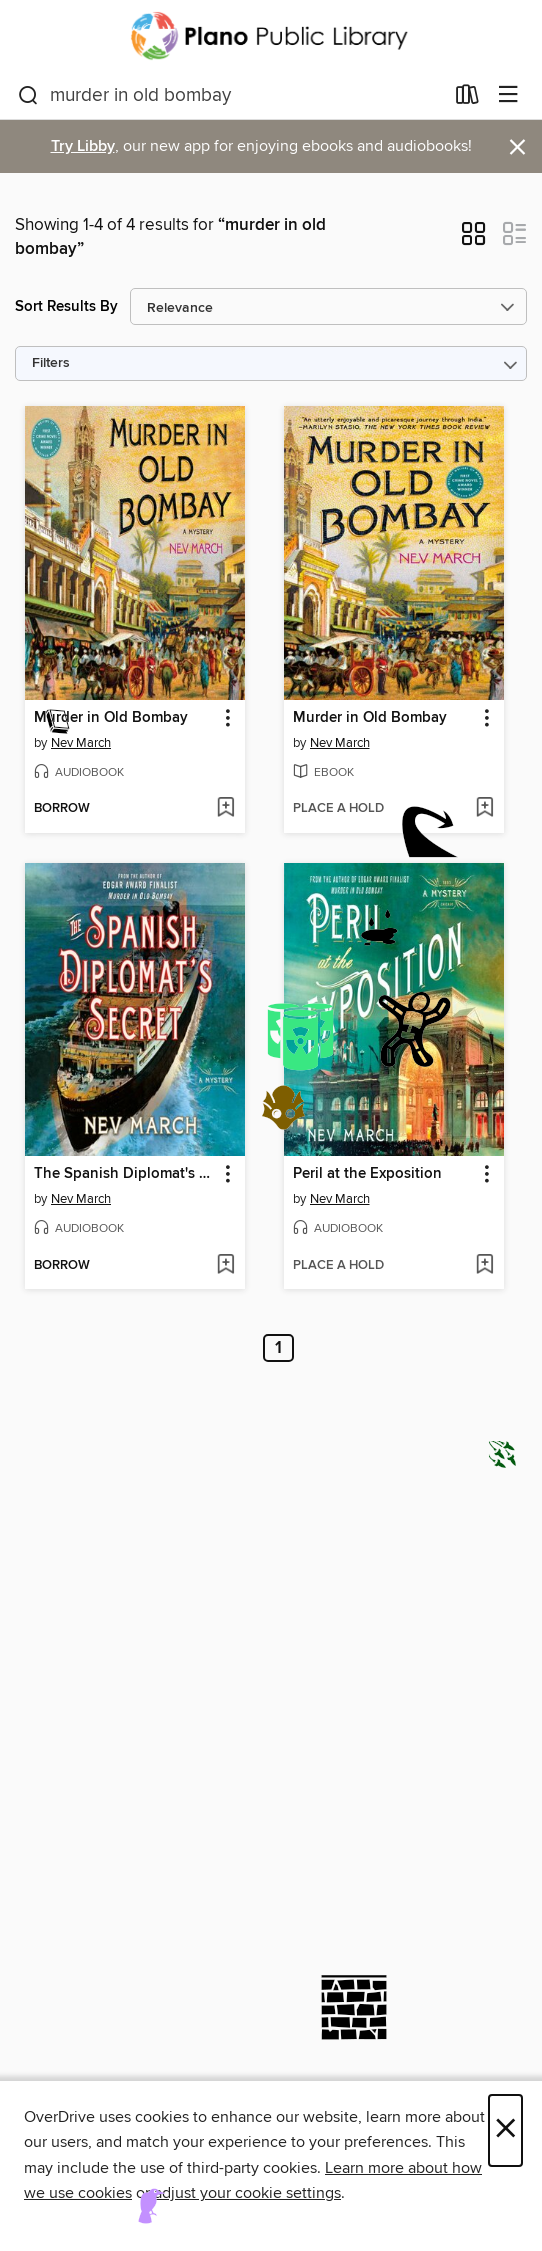  What do you see at coordinates (430, 830) in the screenshot?
I see `perform a thrust-bend attack or maneuver` at bounding box center [430, 830].